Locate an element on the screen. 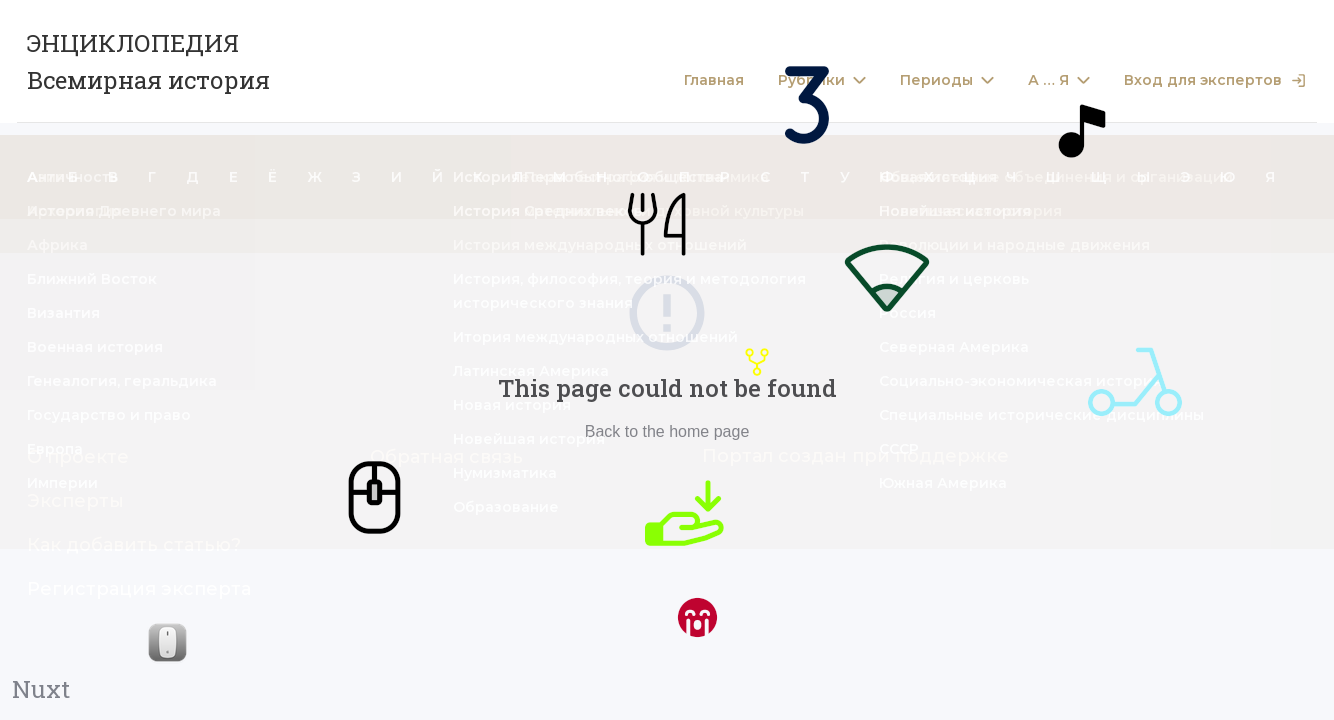 This screenshot has width=1334, height=720. indicates weak wifi signal strength is located at coordinates (887, 278).